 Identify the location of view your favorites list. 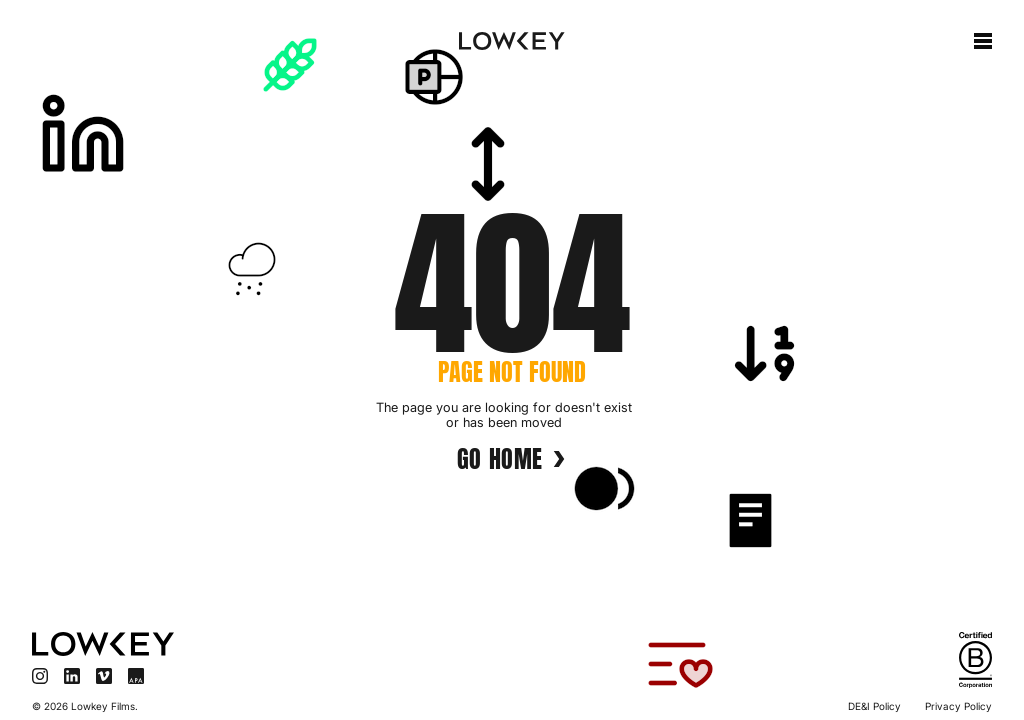
(677, 664).